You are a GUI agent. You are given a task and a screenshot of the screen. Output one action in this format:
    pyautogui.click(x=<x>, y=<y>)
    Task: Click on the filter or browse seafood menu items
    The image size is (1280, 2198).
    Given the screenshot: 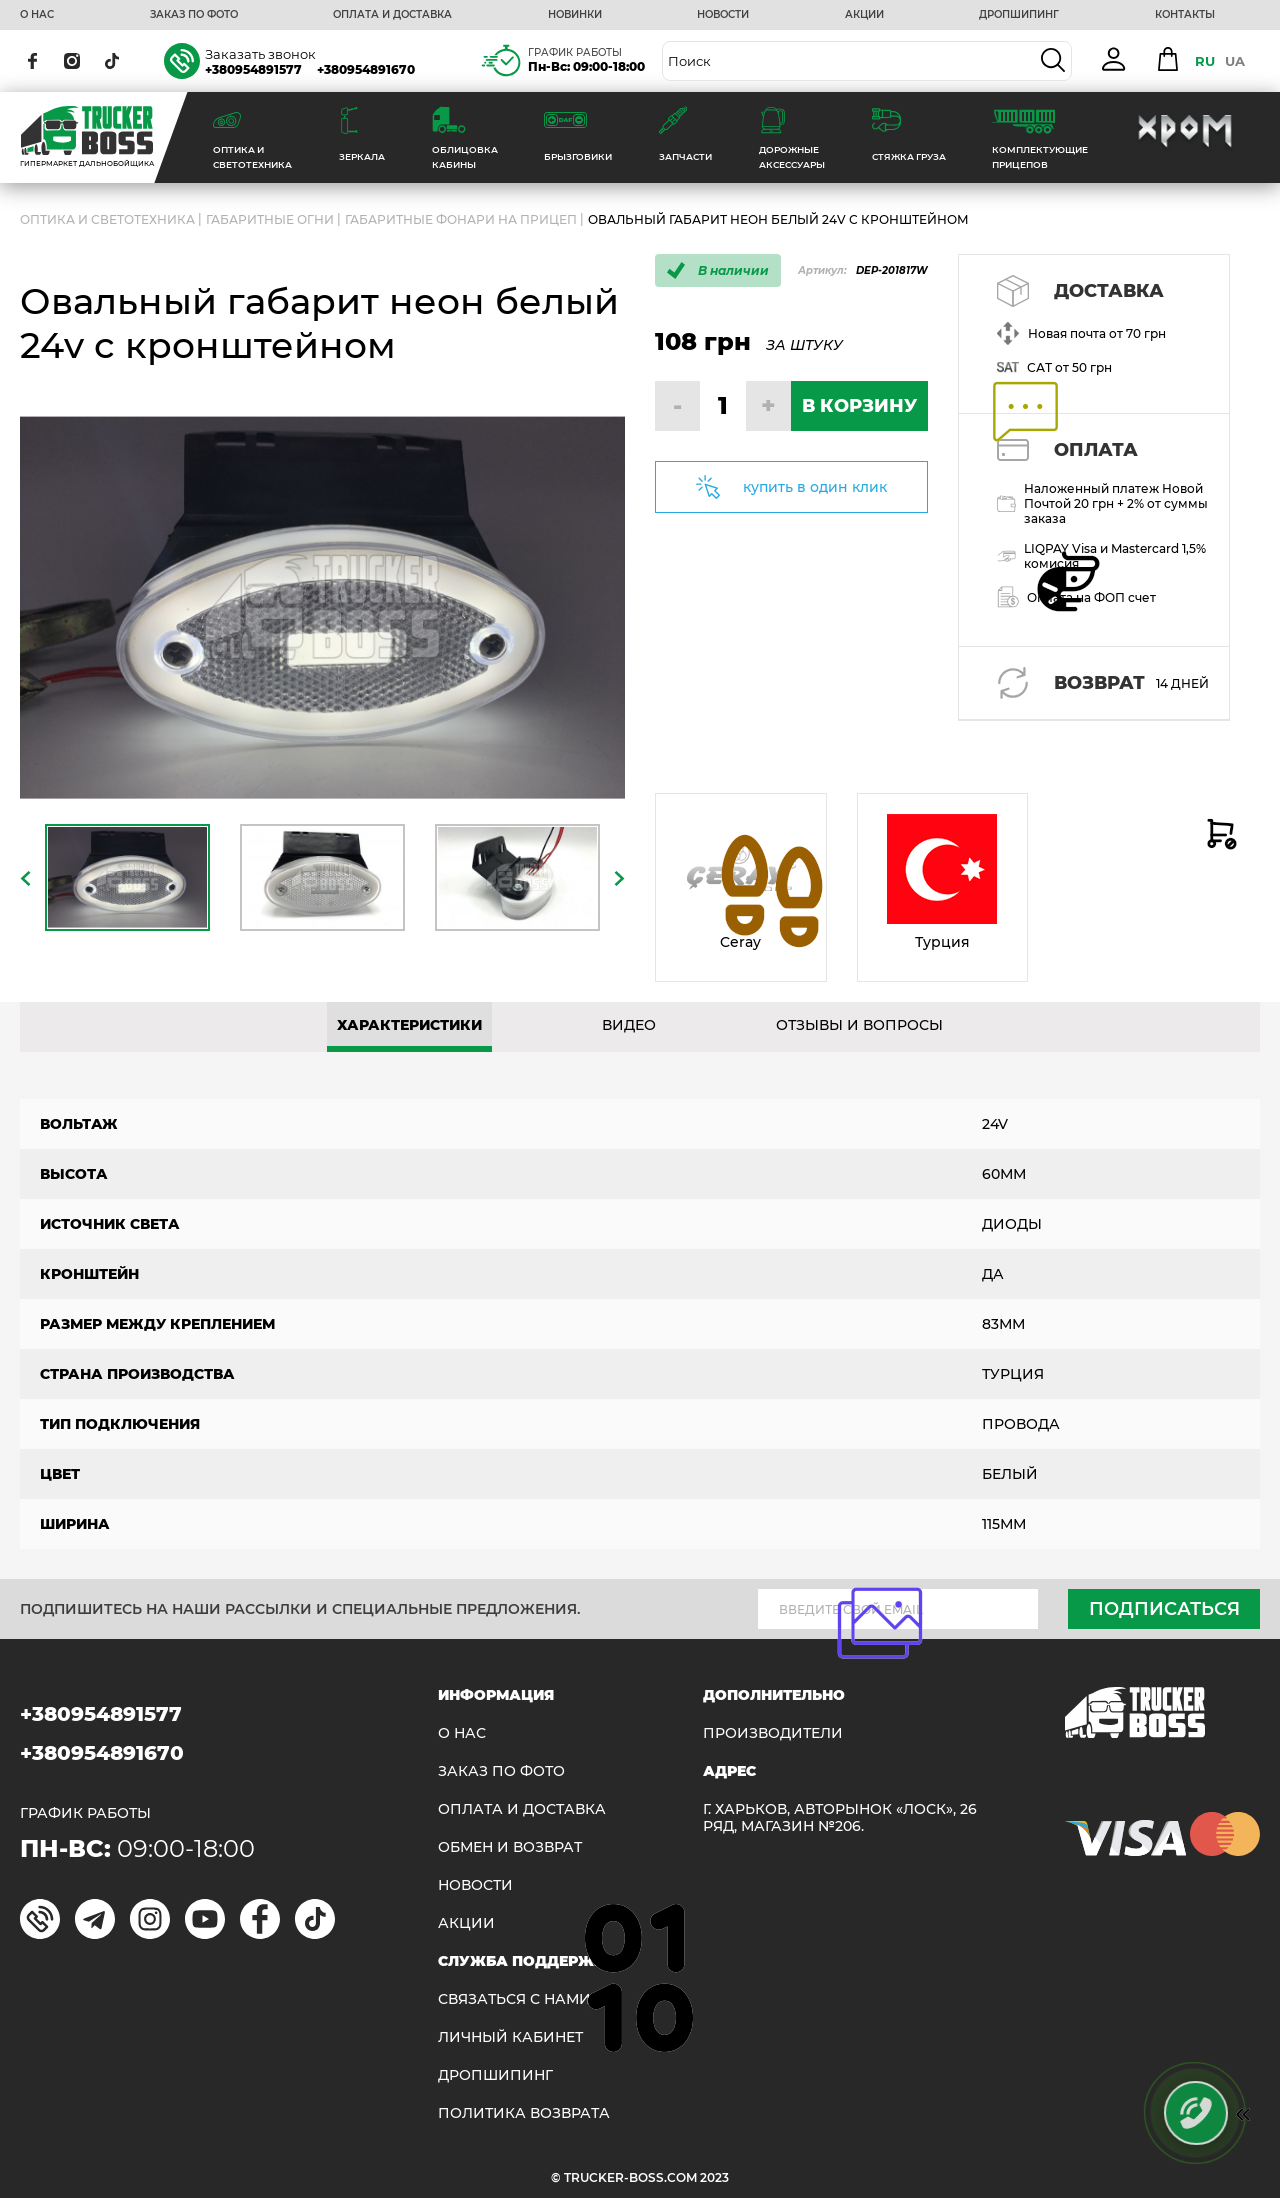 What is the action you would take?
    pyautogui.click(x=1068, y=582)
    